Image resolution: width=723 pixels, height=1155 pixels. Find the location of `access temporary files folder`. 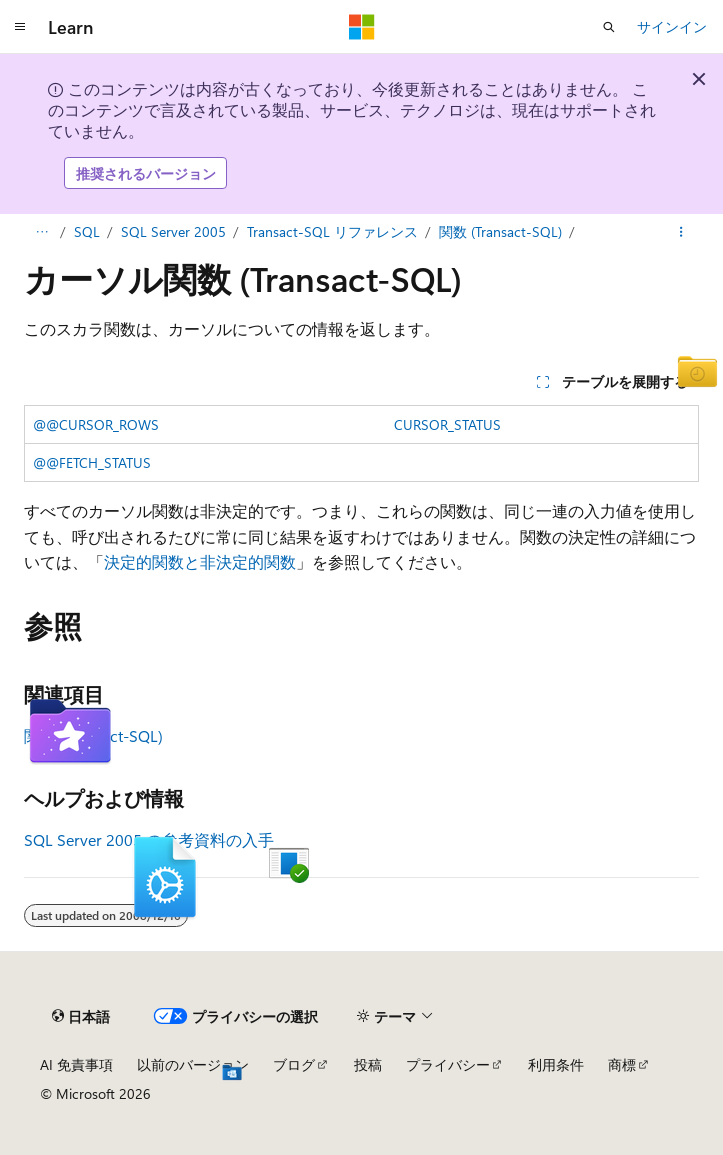

access temporary files folder is located at coordinates (697, 371).